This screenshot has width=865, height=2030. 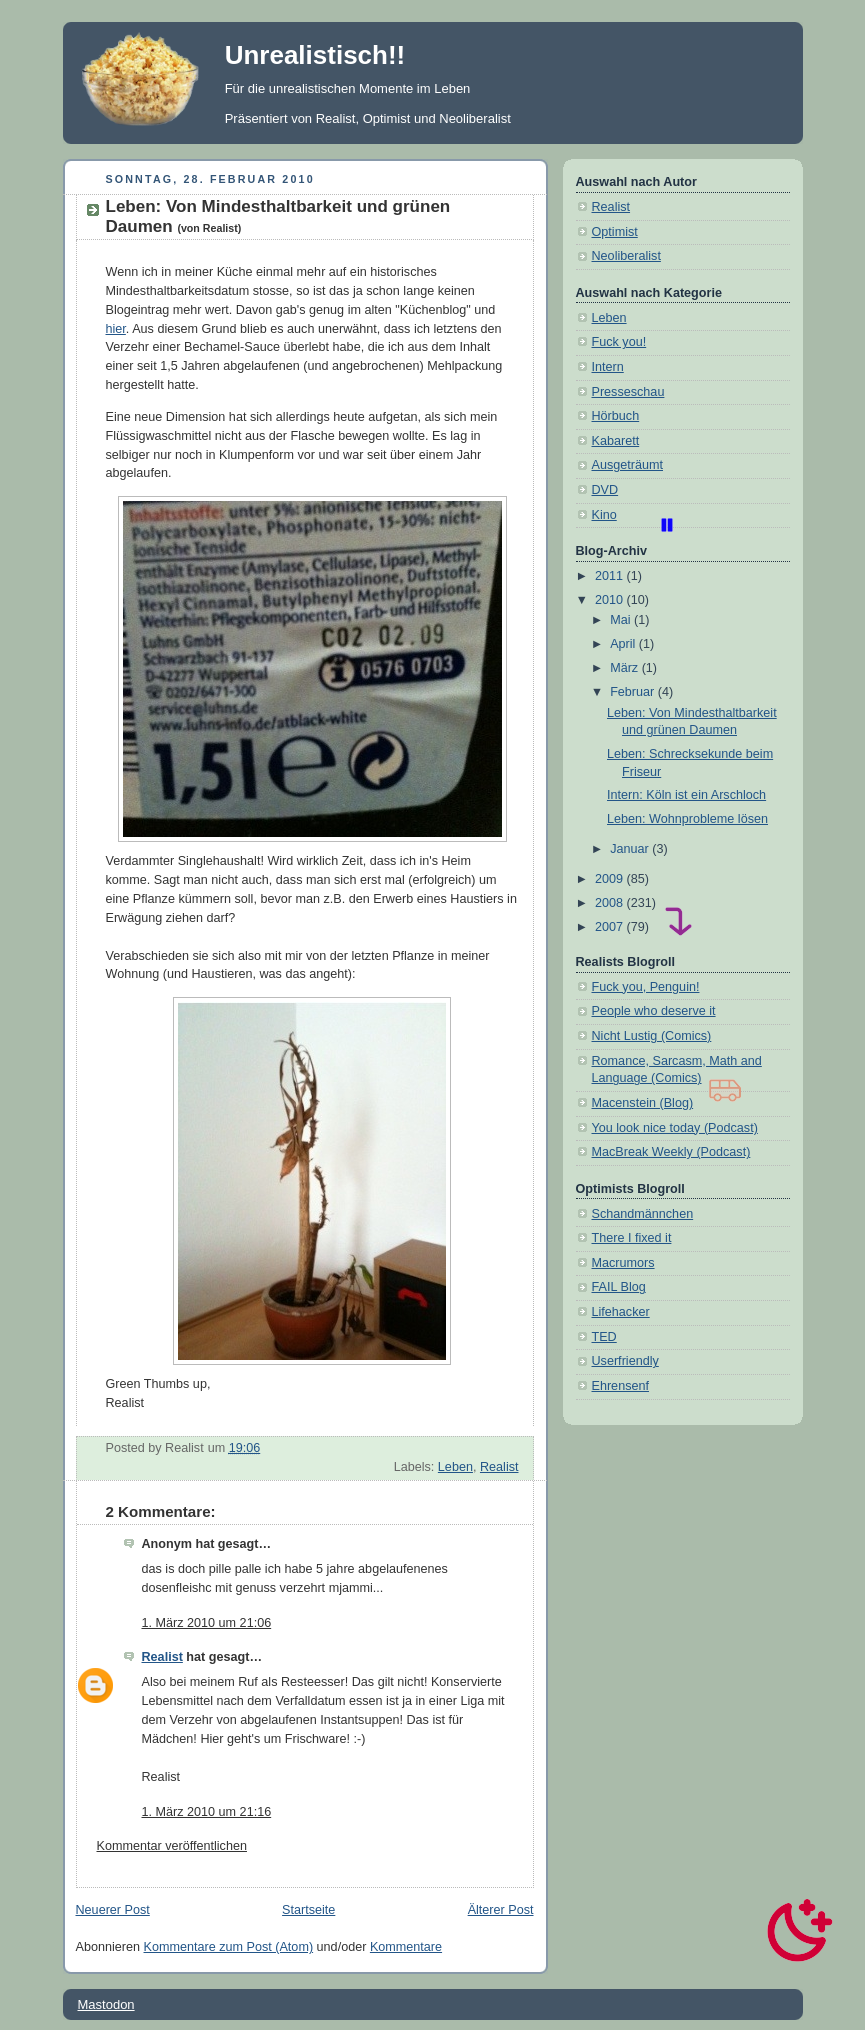 What do you see at coordinates (667, 525) in the screenshot?
I see `switch to column view layout` at bounding box center [667, 525].